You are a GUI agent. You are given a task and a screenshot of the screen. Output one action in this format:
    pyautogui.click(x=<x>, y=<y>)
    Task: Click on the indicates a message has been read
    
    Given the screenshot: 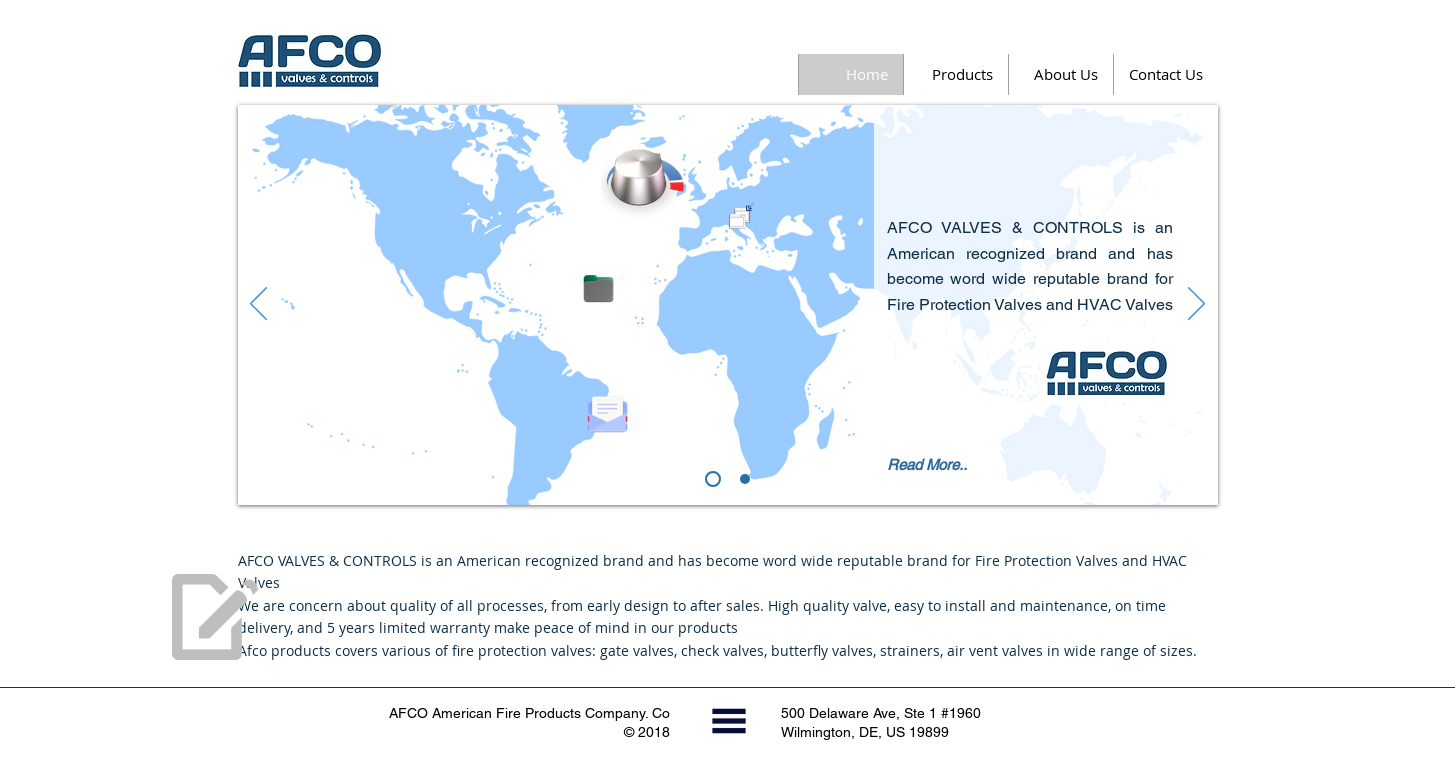 What is the action you would take?
    pyautogui.click(x=607, y=416)
    